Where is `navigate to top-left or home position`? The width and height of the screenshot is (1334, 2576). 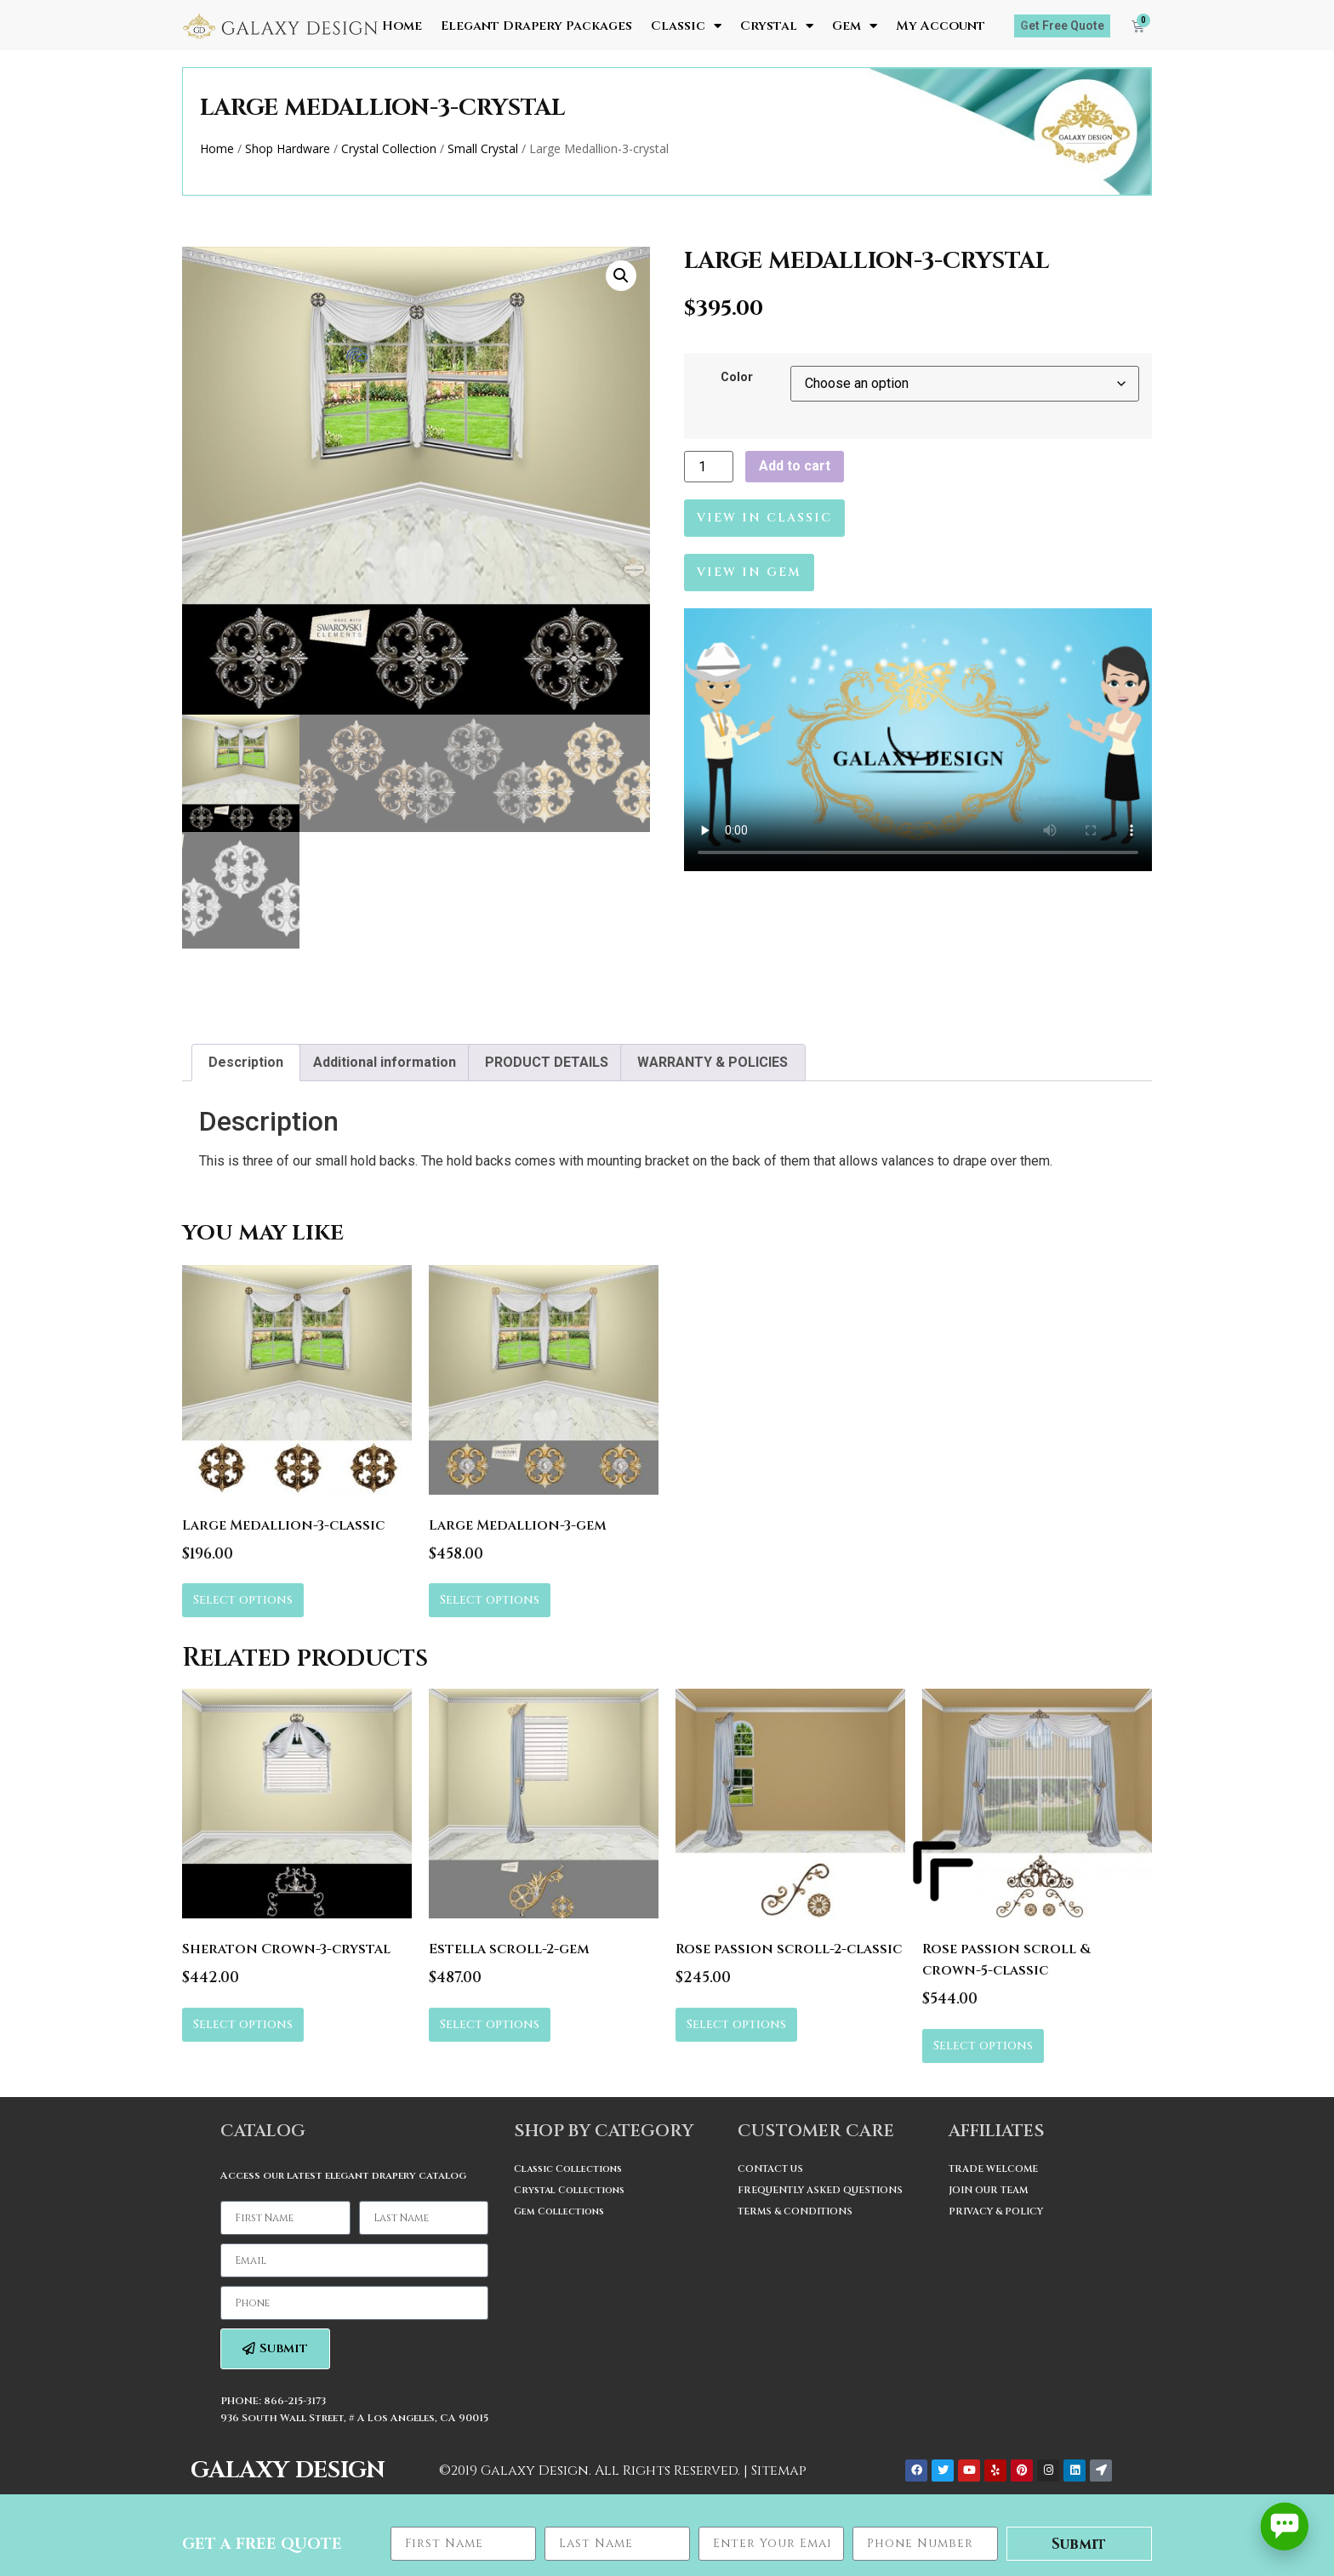 navigate to top-left or home position is located at coordinates (938, 1866).